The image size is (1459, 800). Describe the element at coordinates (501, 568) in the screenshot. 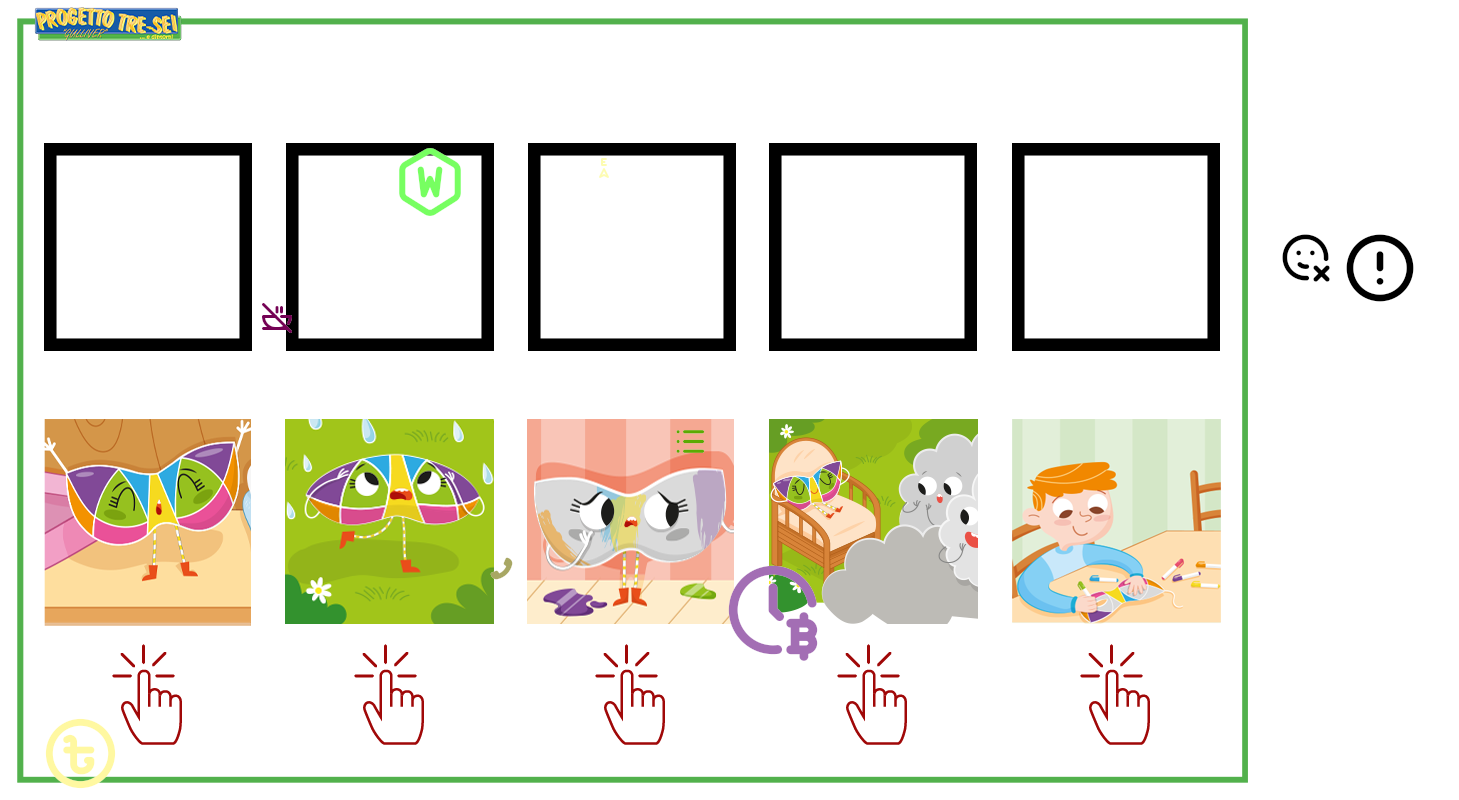

I see `make a phone call` at that location.